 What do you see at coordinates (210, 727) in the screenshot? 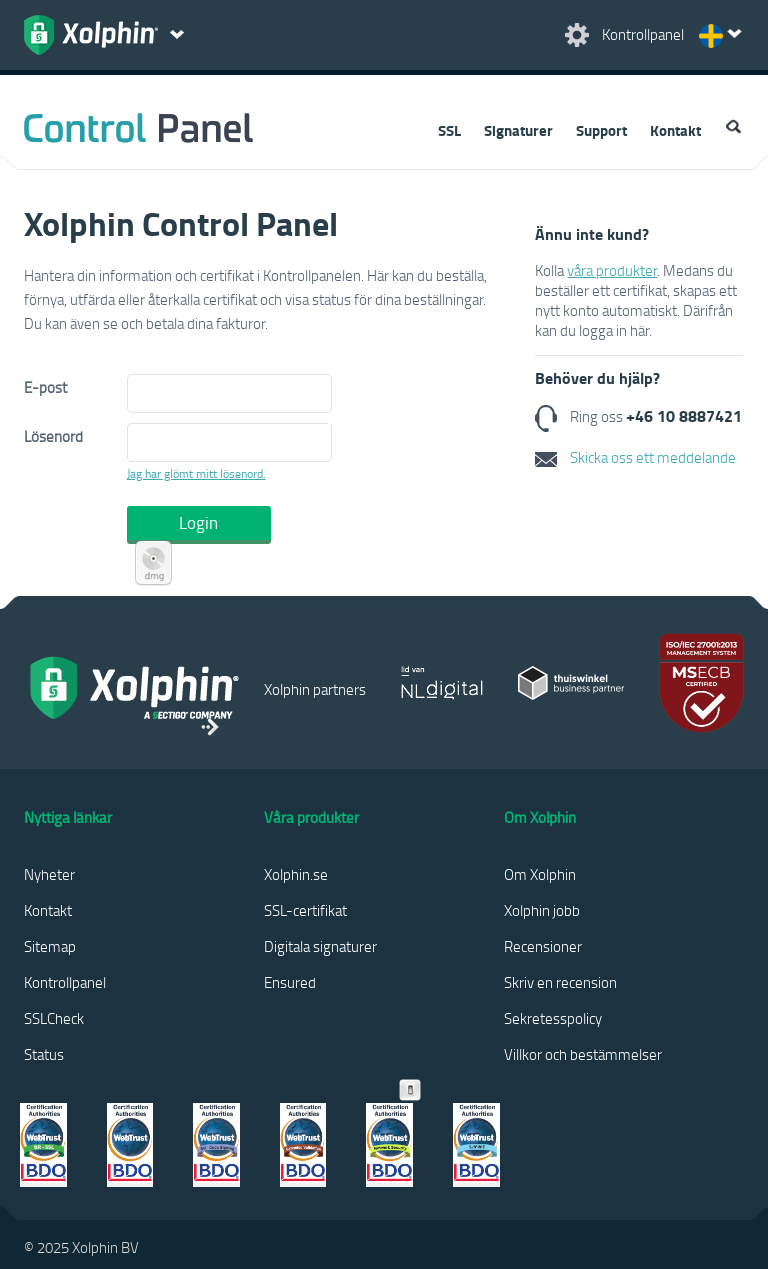
I see `navigate to the next item or page` at bounding box center [210, 727].